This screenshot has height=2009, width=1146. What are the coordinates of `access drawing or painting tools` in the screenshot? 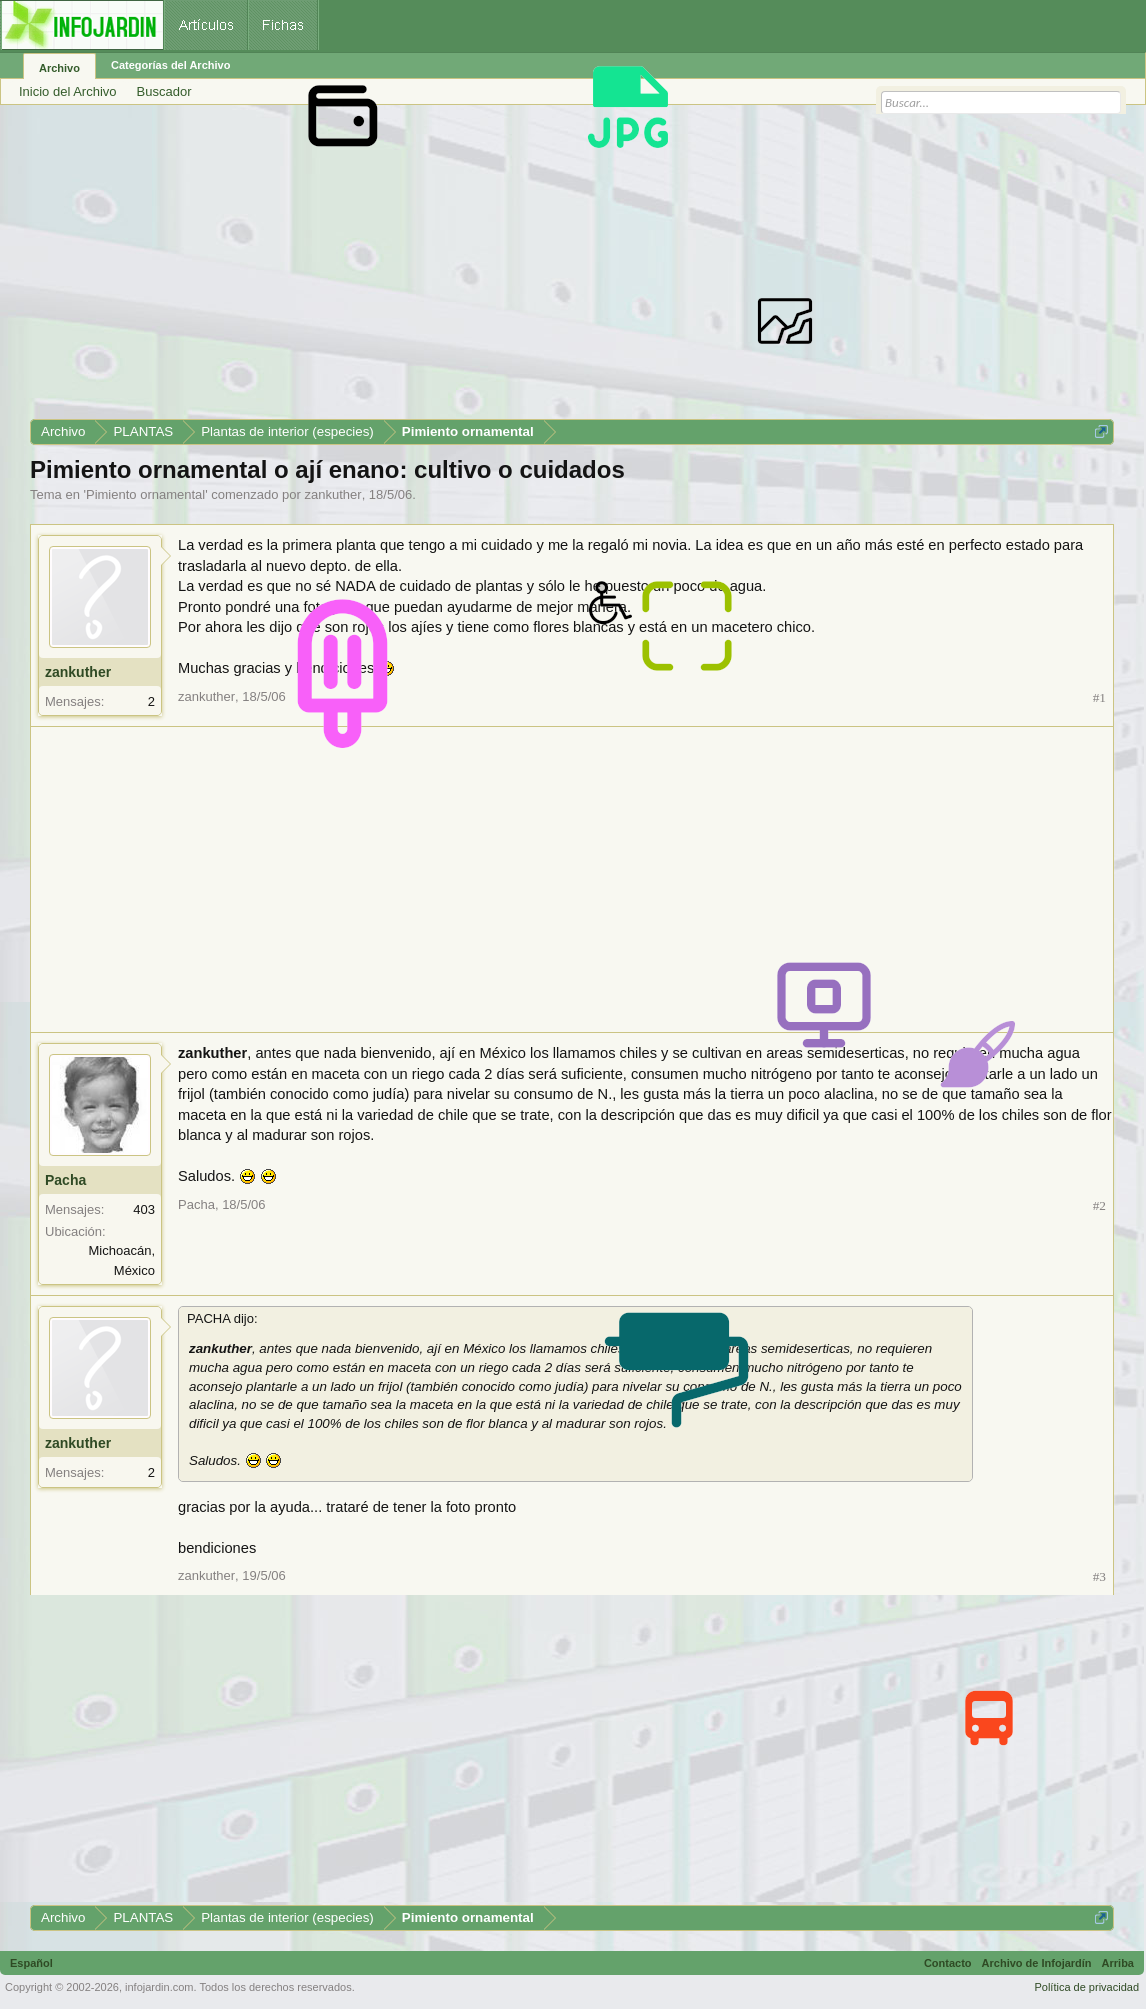 It's located at (980, 1055).